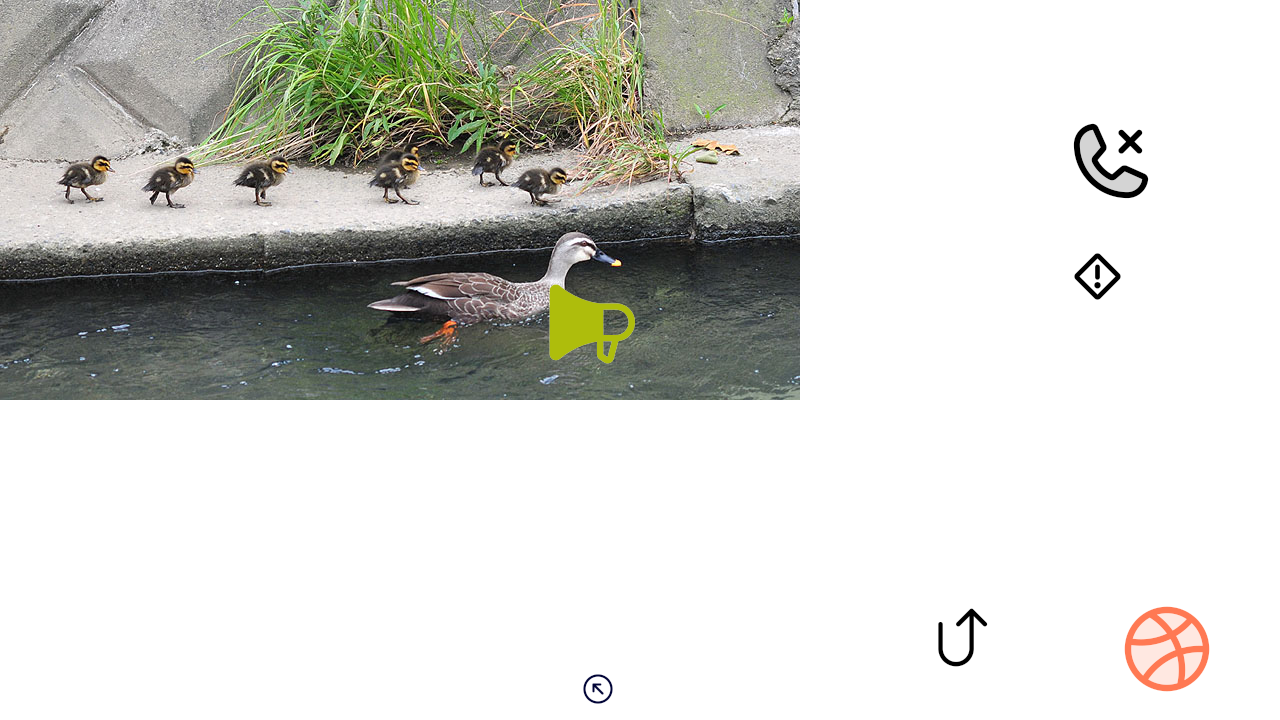  What do you see at coordinates (1112, 159) in the screenshot?
I see `end or decline a phone call` at bounding box center [1112, 159].